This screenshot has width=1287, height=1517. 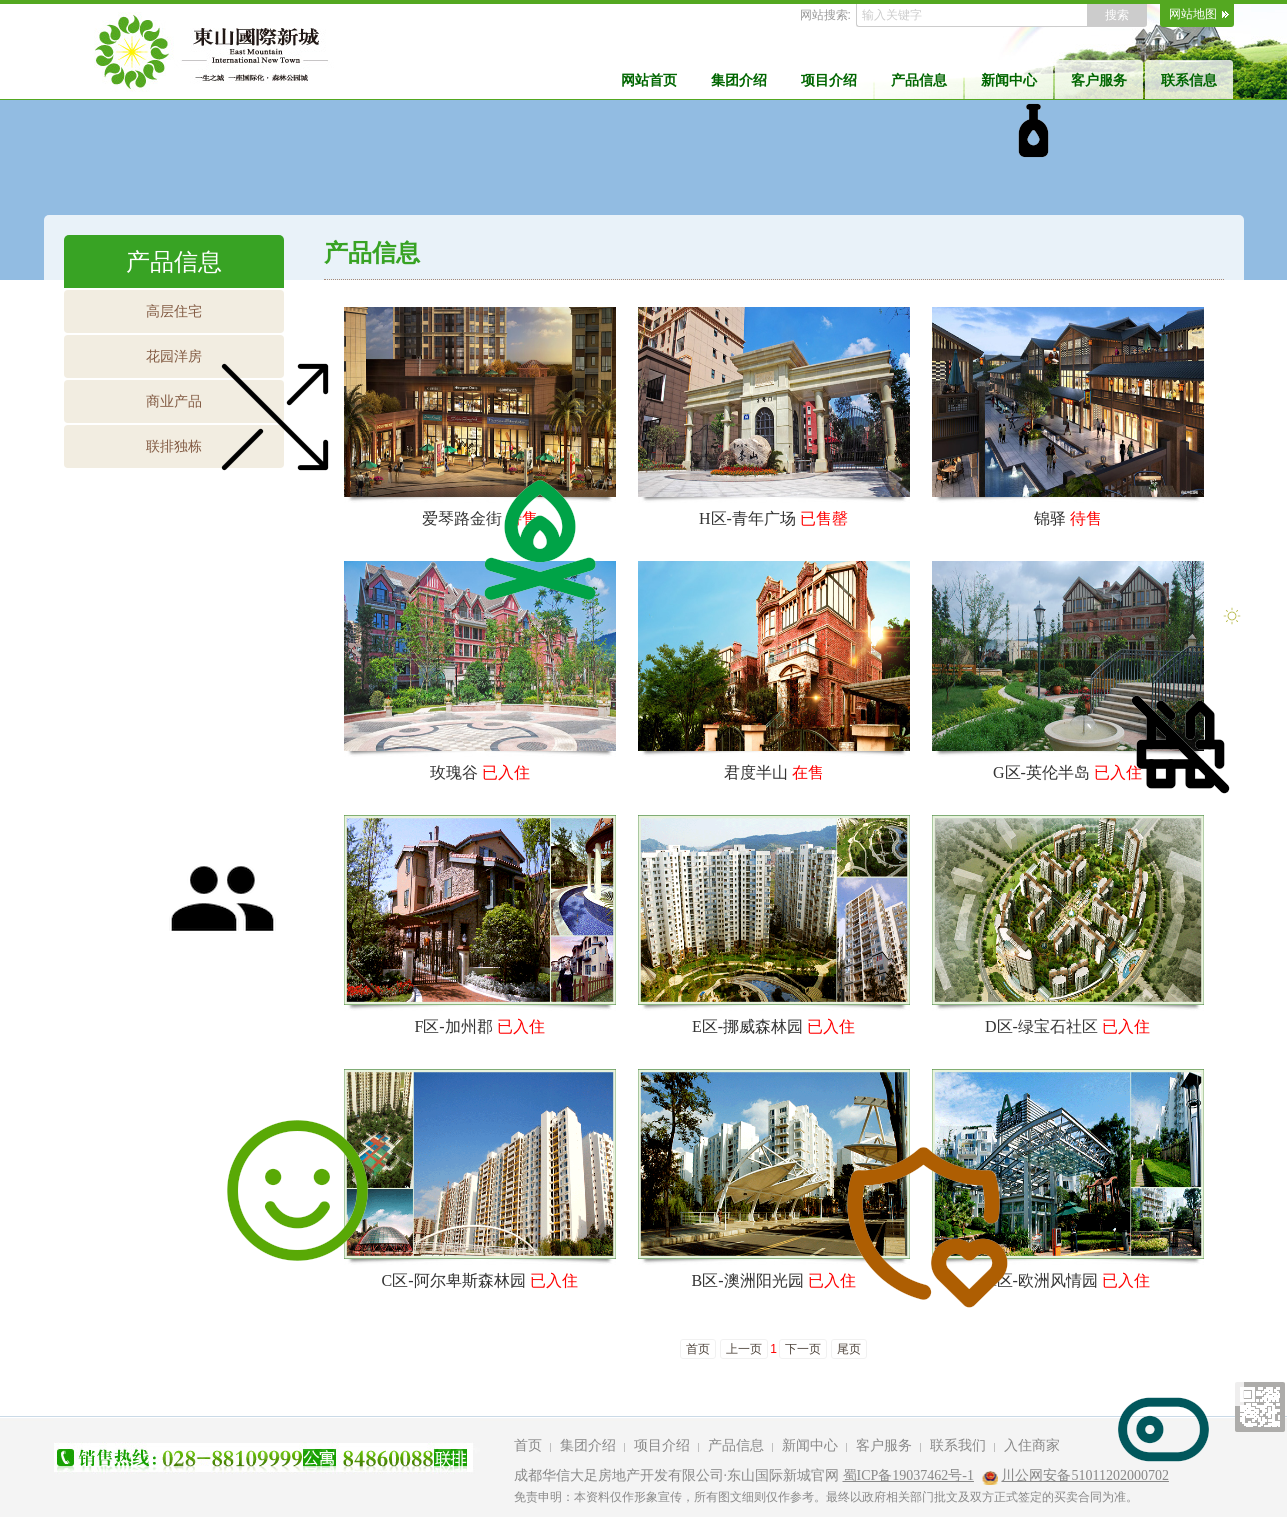 What do you see at coordinates (1180, 744) in the screenshot?
I see `disable boundary or perimeter settings` at bounding box center [1180, 744].